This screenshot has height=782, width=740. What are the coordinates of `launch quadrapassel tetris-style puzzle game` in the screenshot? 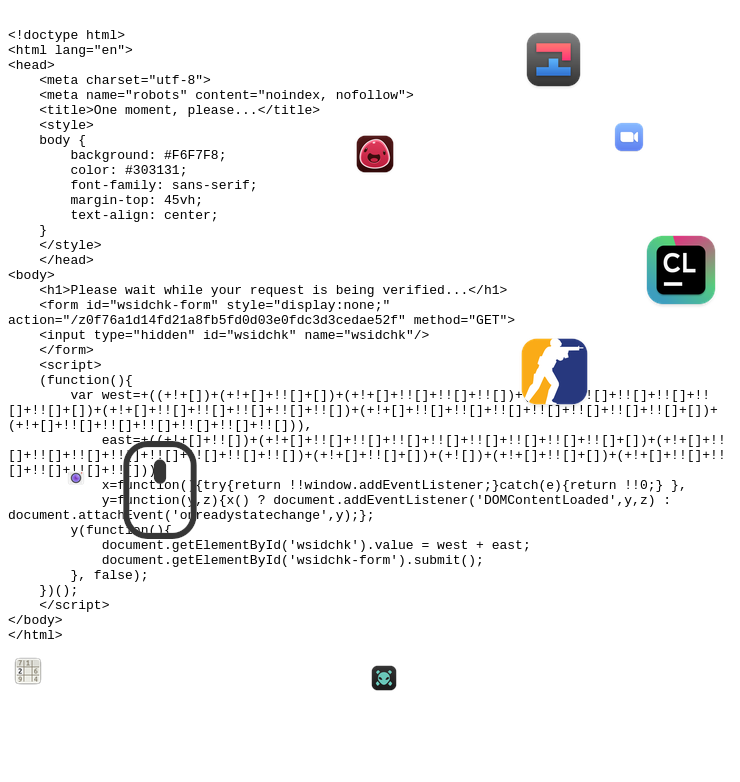 It's located at (553, 59).